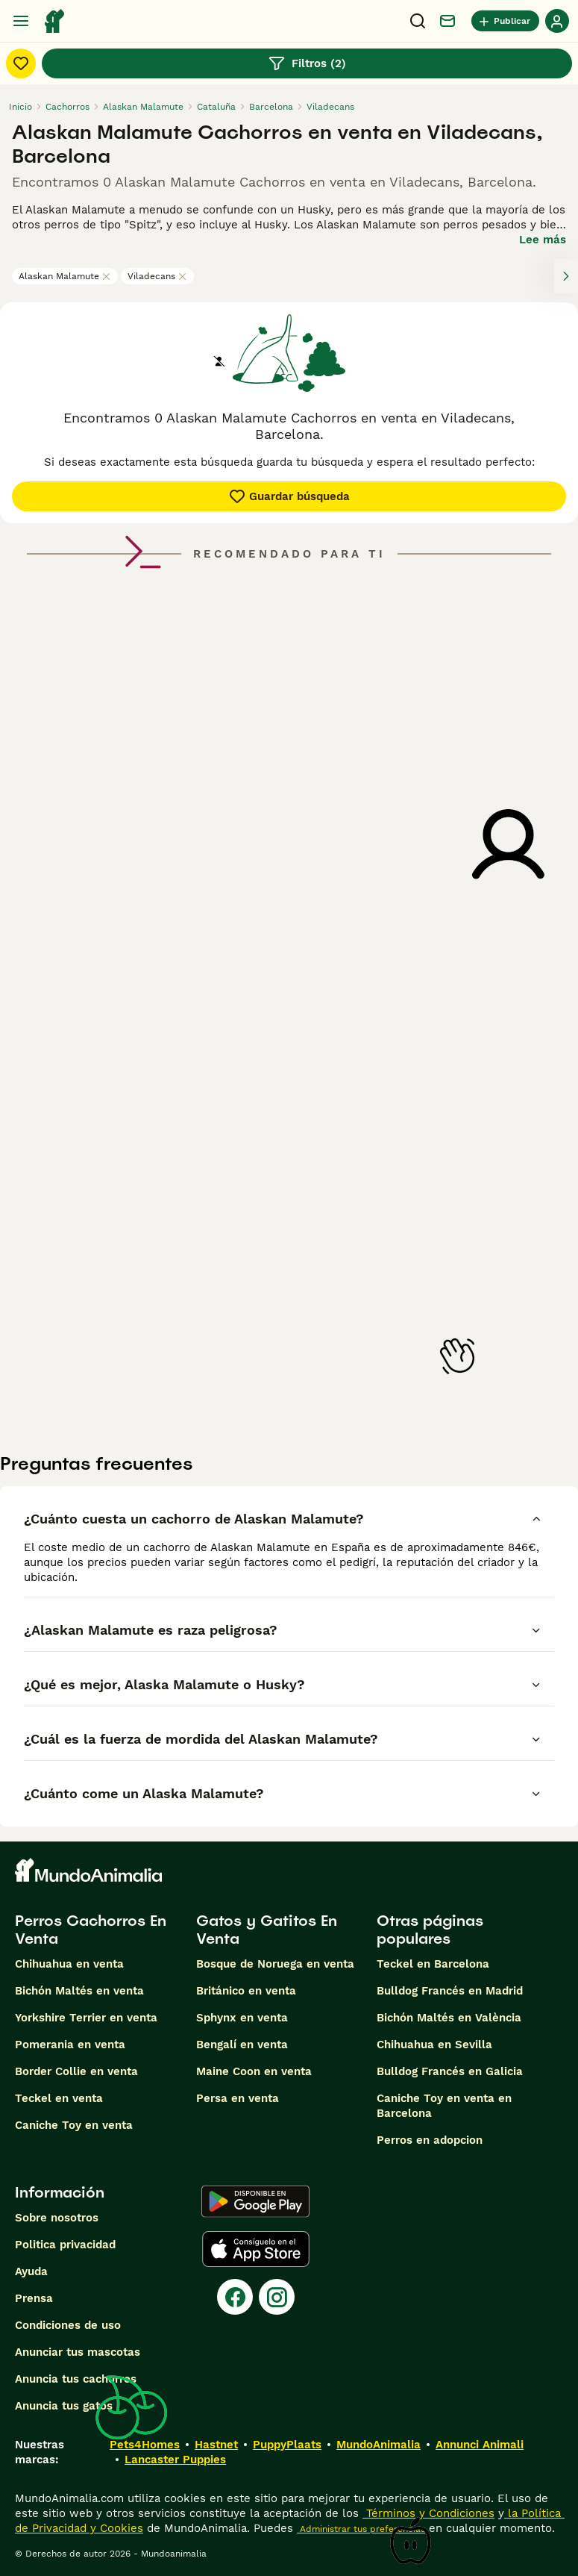 This screenshot has height=2576, width=578. I want to click on open the command palette, so click(142, 551).